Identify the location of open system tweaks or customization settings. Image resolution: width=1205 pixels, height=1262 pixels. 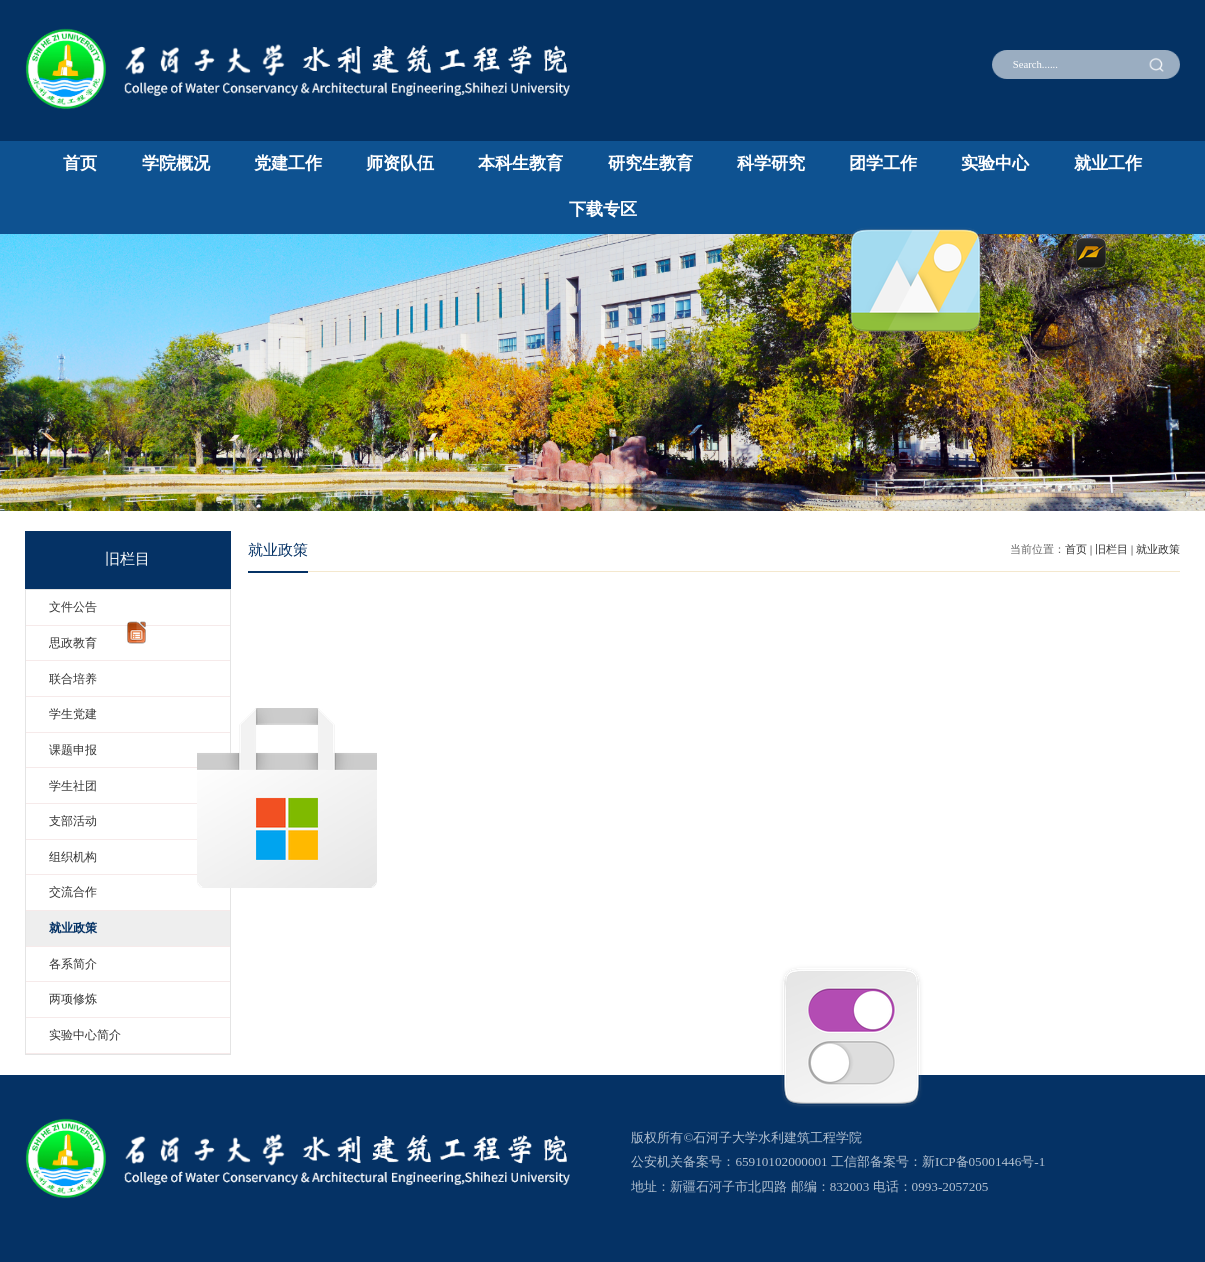
(851, 1036).